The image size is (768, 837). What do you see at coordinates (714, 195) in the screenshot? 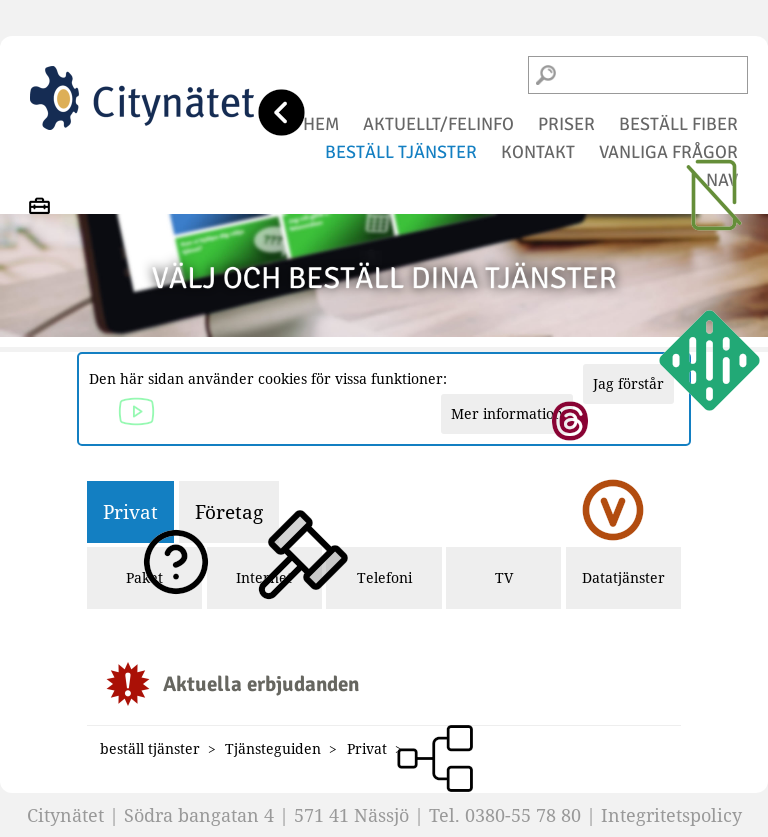
I see `mobile device unavailable or disconnected` at bounding box center [714, 195].